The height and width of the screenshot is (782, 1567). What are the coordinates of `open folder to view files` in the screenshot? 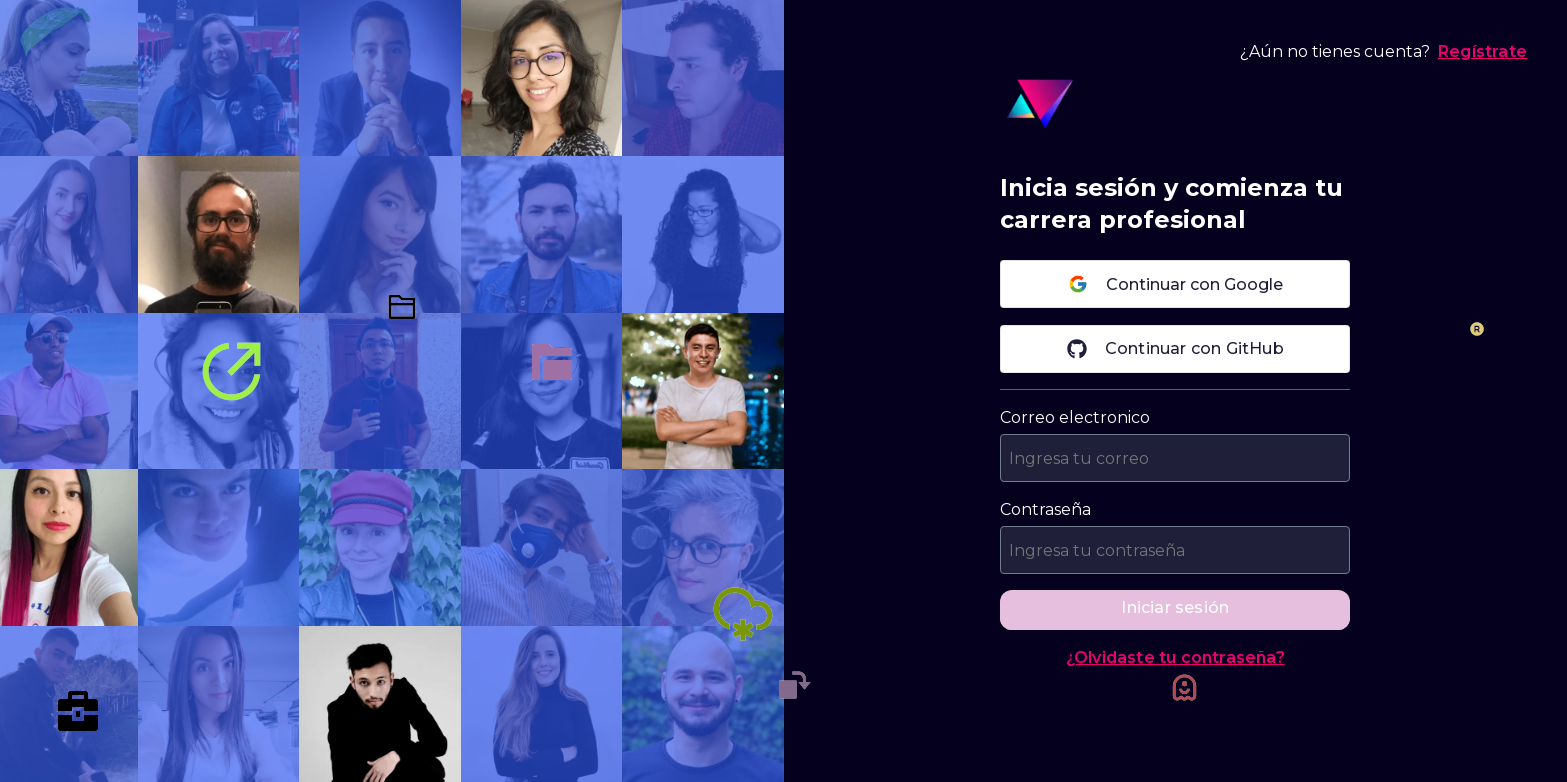 It's located at (402, 307).